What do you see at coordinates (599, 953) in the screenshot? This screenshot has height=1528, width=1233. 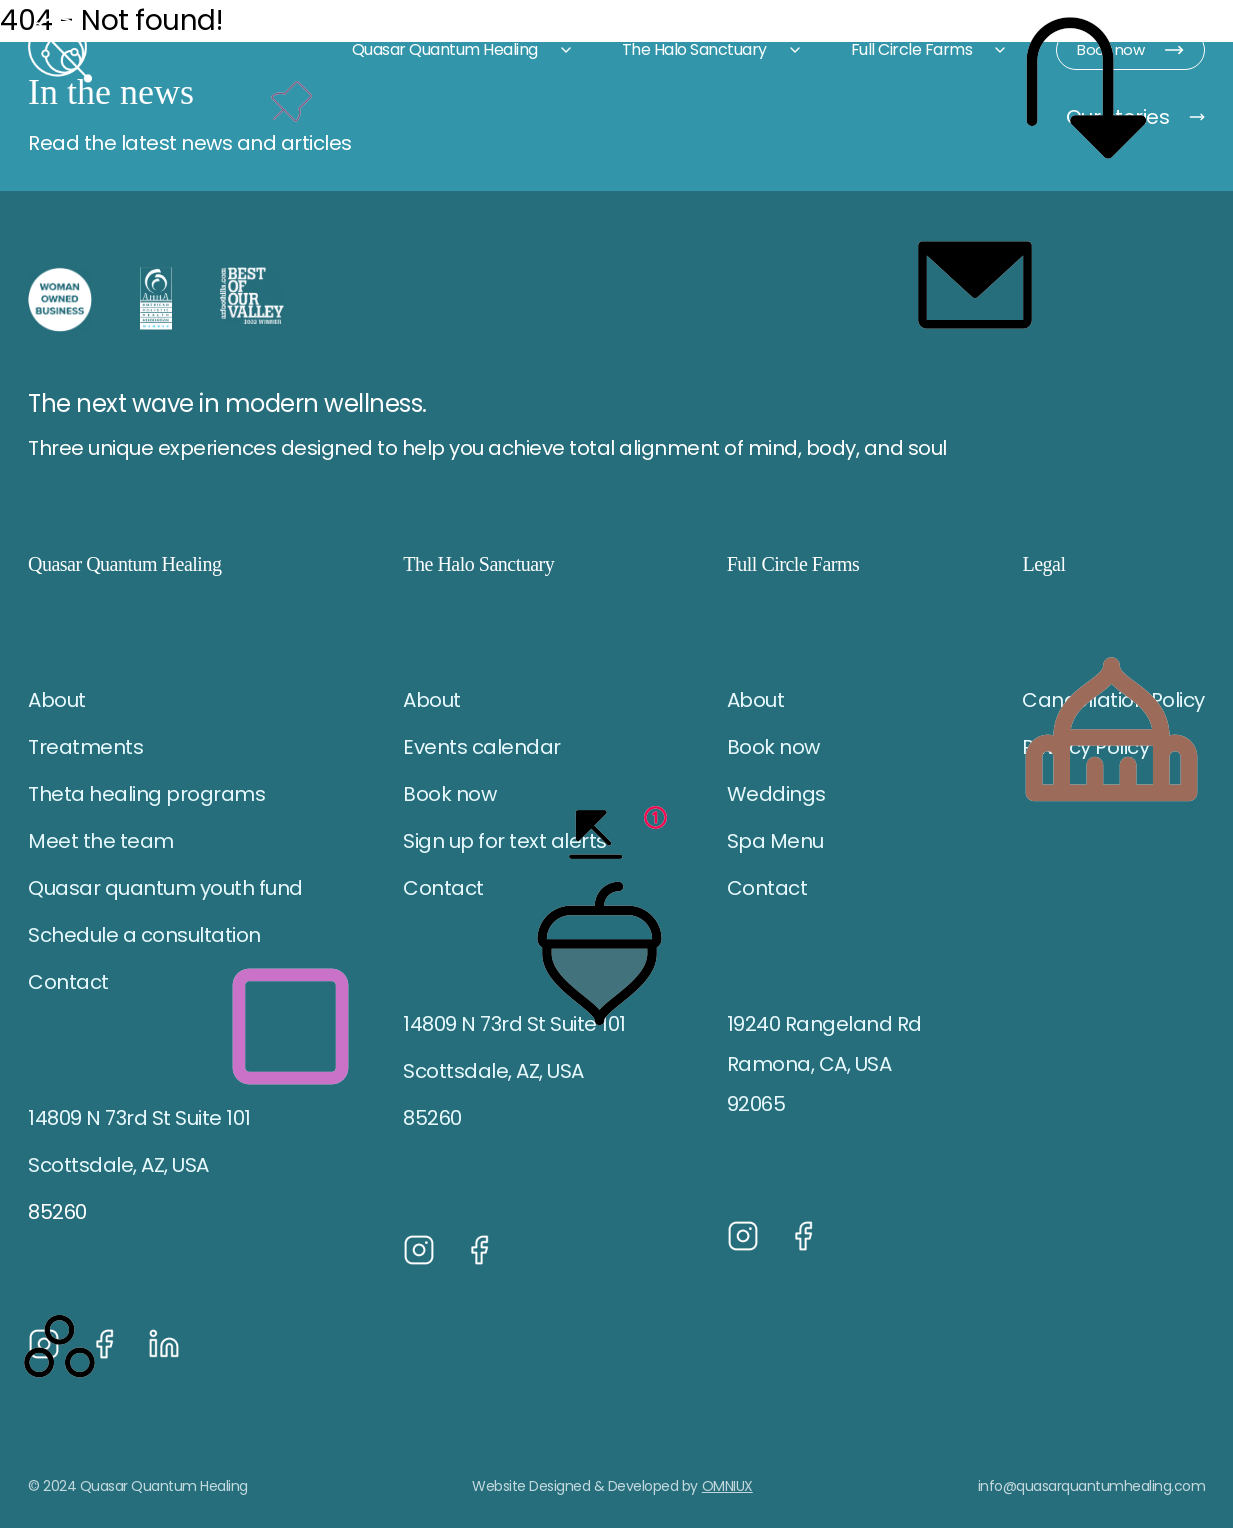 I see `nature or outdoors category indicator` at bounding box center [599, 953].